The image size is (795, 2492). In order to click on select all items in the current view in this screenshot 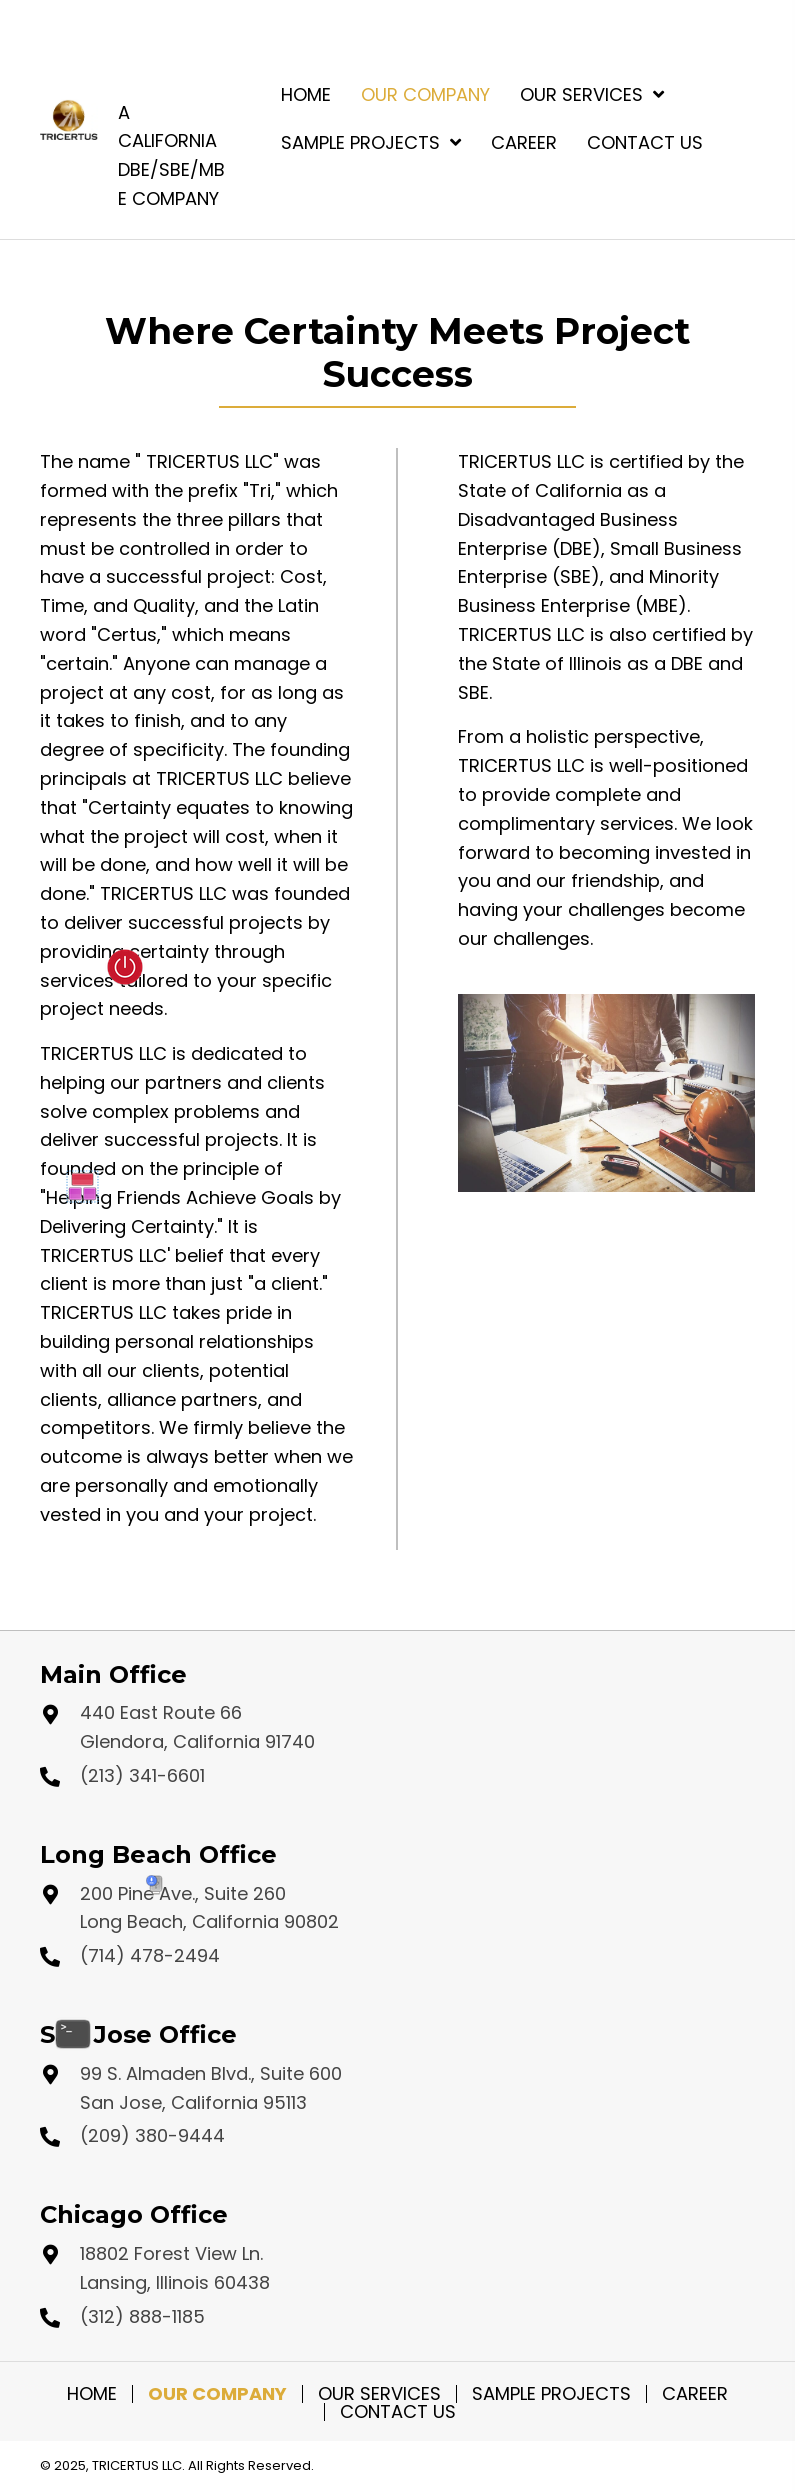, I will do `click(82, 1186)`.